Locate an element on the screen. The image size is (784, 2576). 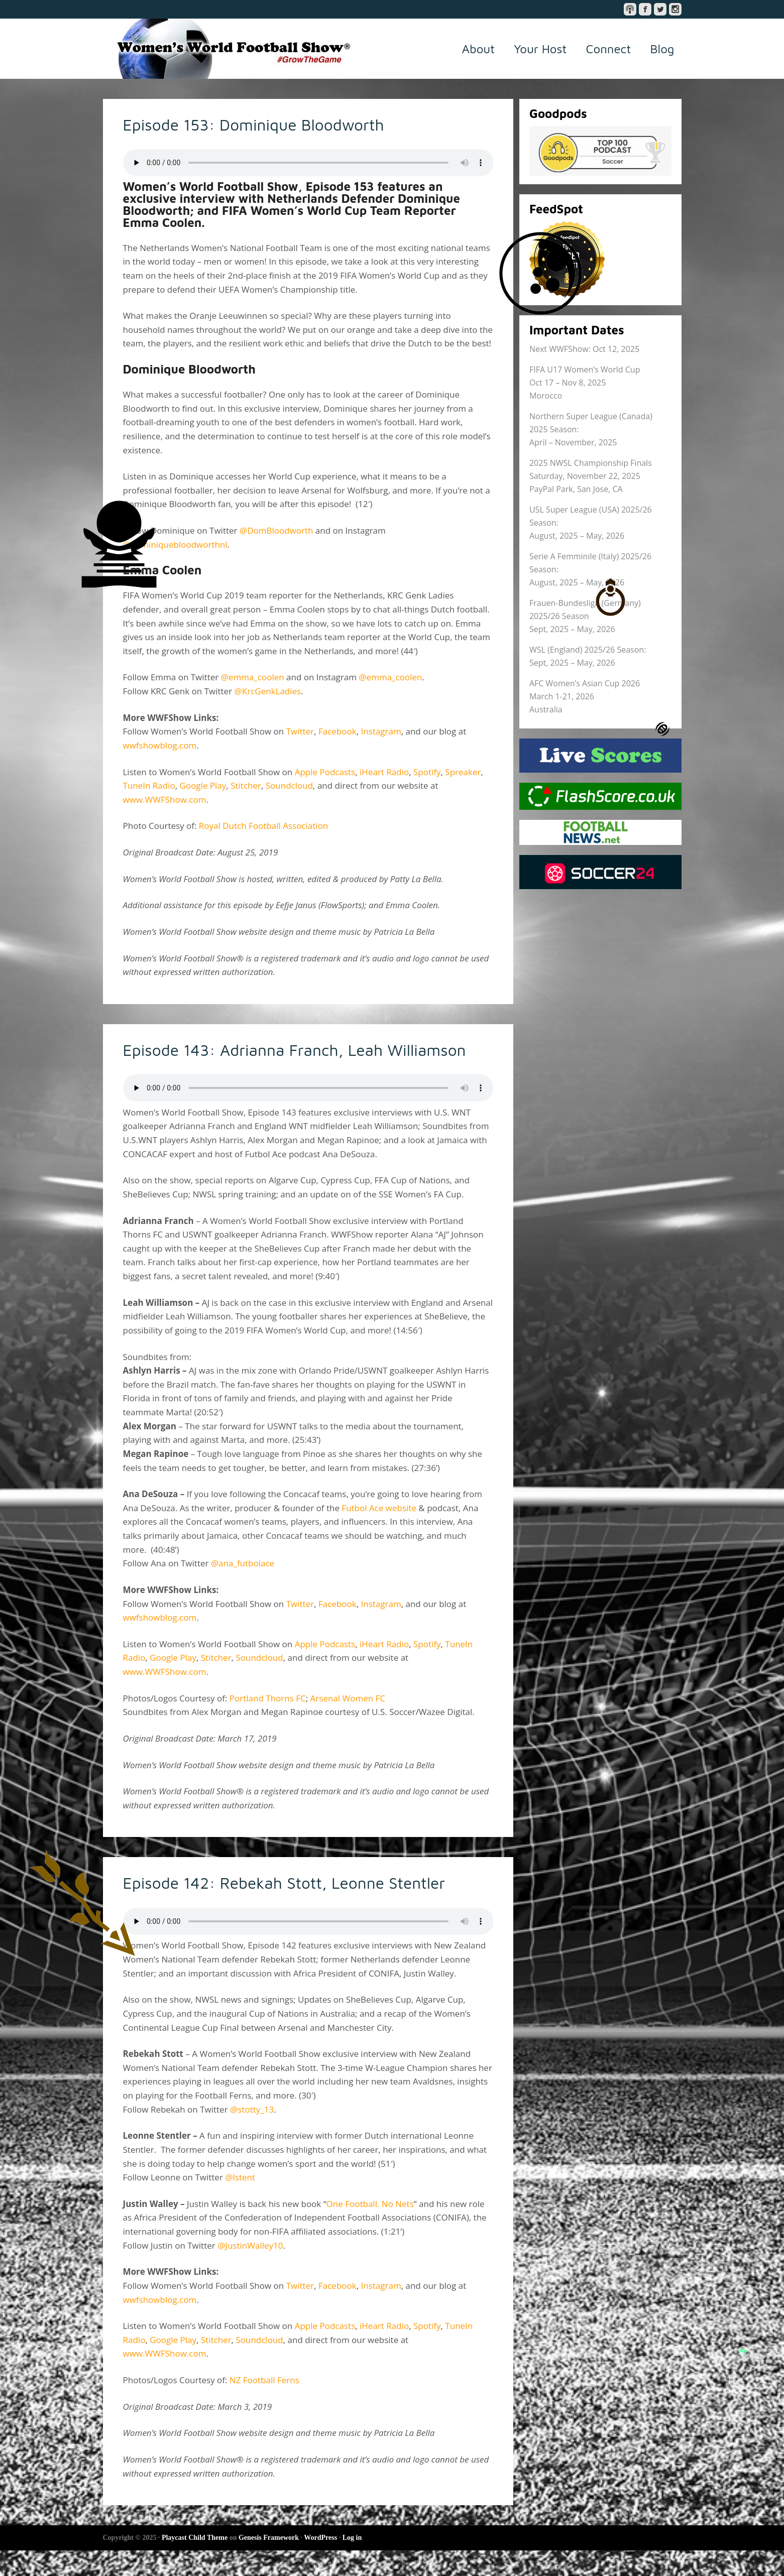
select the 8-ball in a pool or billiards game is located at coordinates (540, 274).